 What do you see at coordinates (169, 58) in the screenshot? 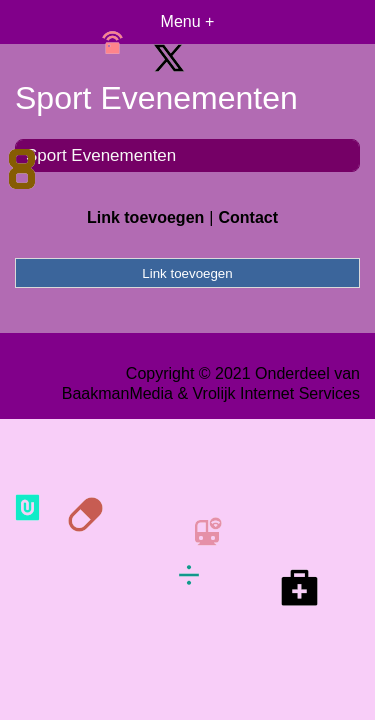
I see `share to X (formerly Twitter)` at bounding box center [169, 58].